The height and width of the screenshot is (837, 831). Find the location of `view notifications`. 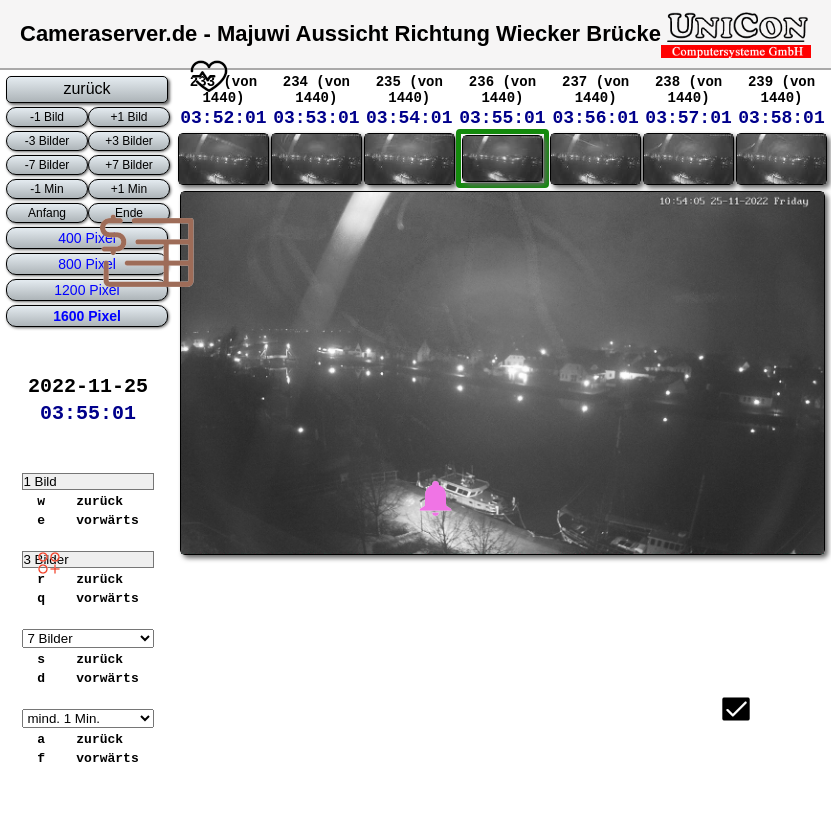

view notifications is located at coordinates (435, 498).